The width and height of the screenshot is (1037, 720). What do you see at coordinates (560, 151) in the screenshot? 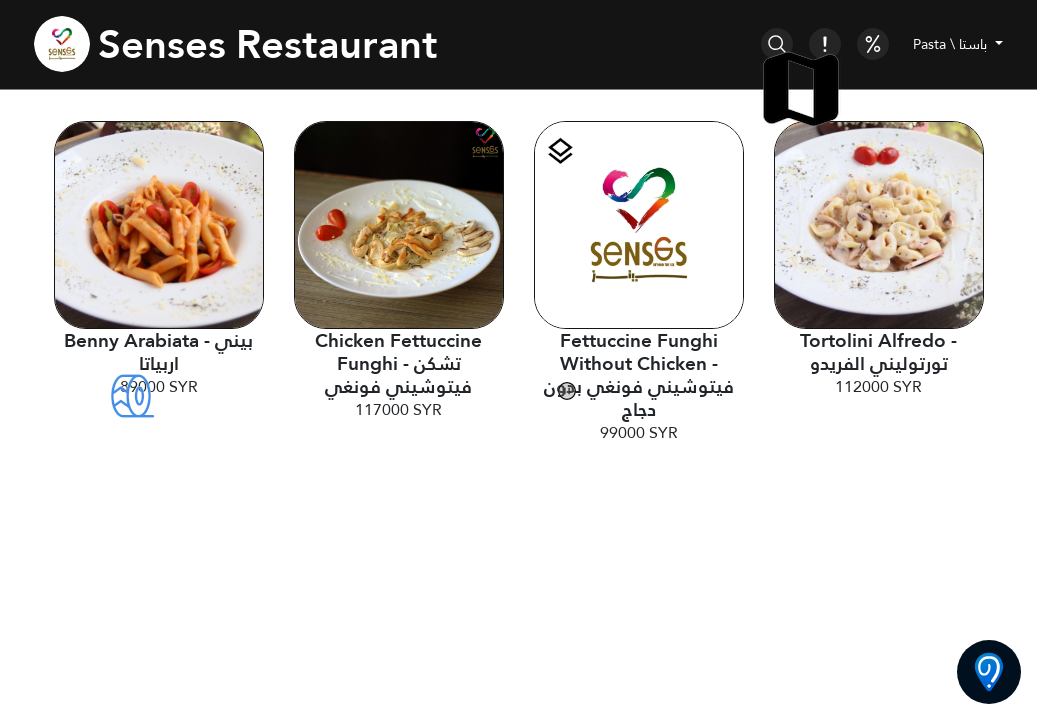
I see `toggle map layers on or off` at bounding box center [560, 151].